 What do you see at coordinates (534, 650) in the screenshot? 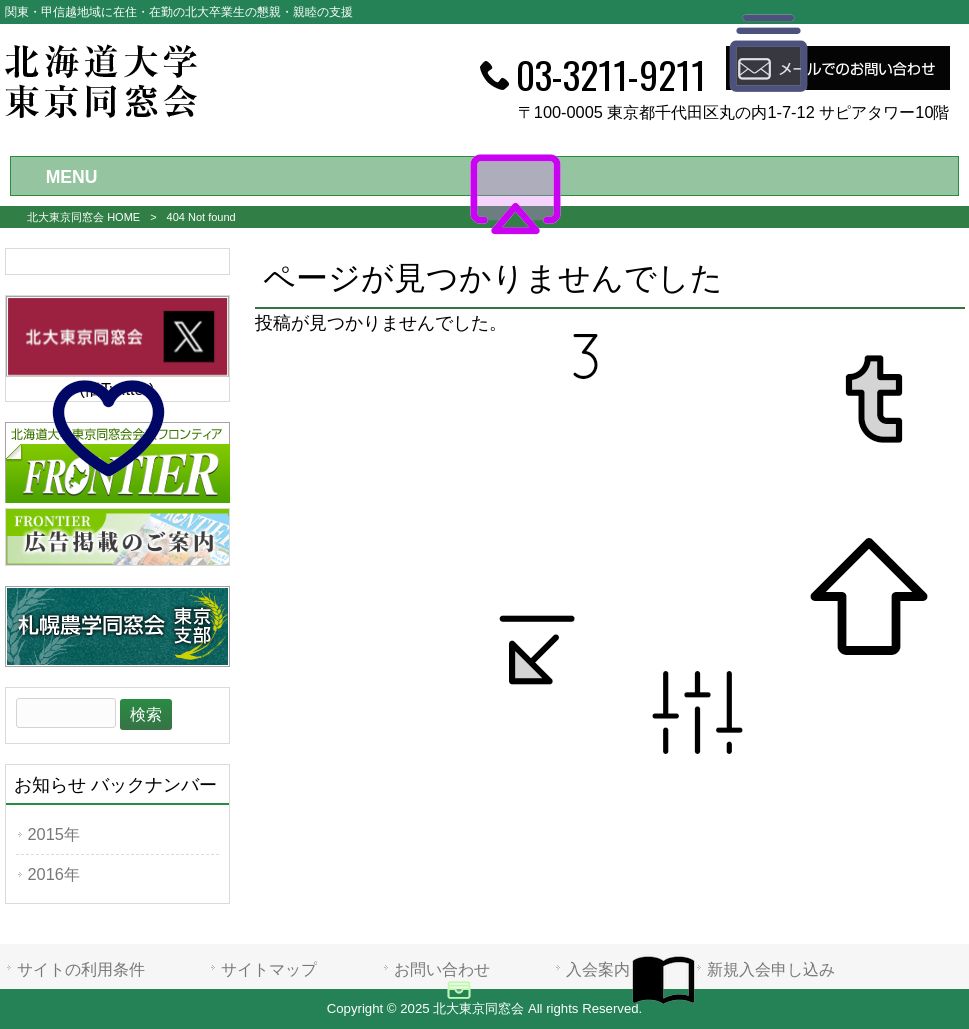
I see `move item to bottom-left corner` at bounding box center [534, 650].